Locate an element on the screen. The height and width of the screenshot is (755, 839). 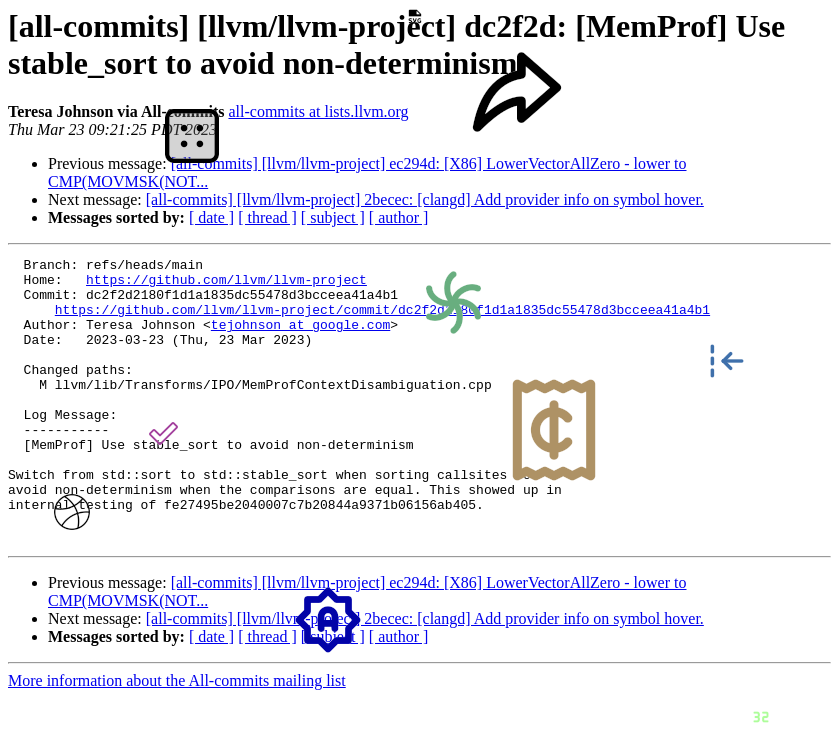
visit dribbble profile or portfolio is located at coordinates (72, 512).